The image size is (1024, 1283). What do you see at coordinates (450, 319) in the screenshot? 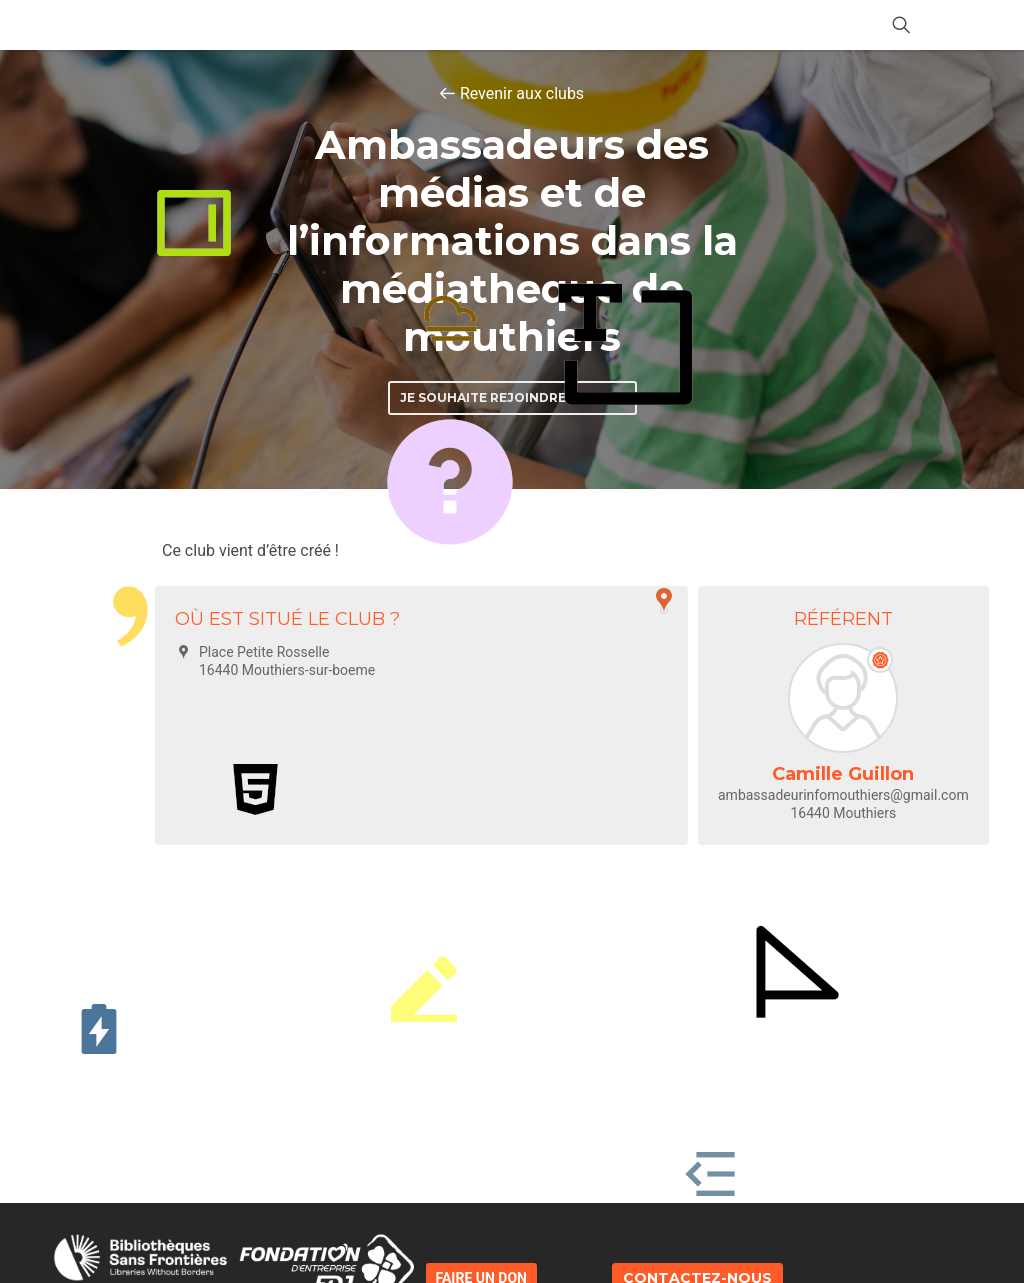
I see `indicates foggy weather conditions` at bounding box center [450, 319].